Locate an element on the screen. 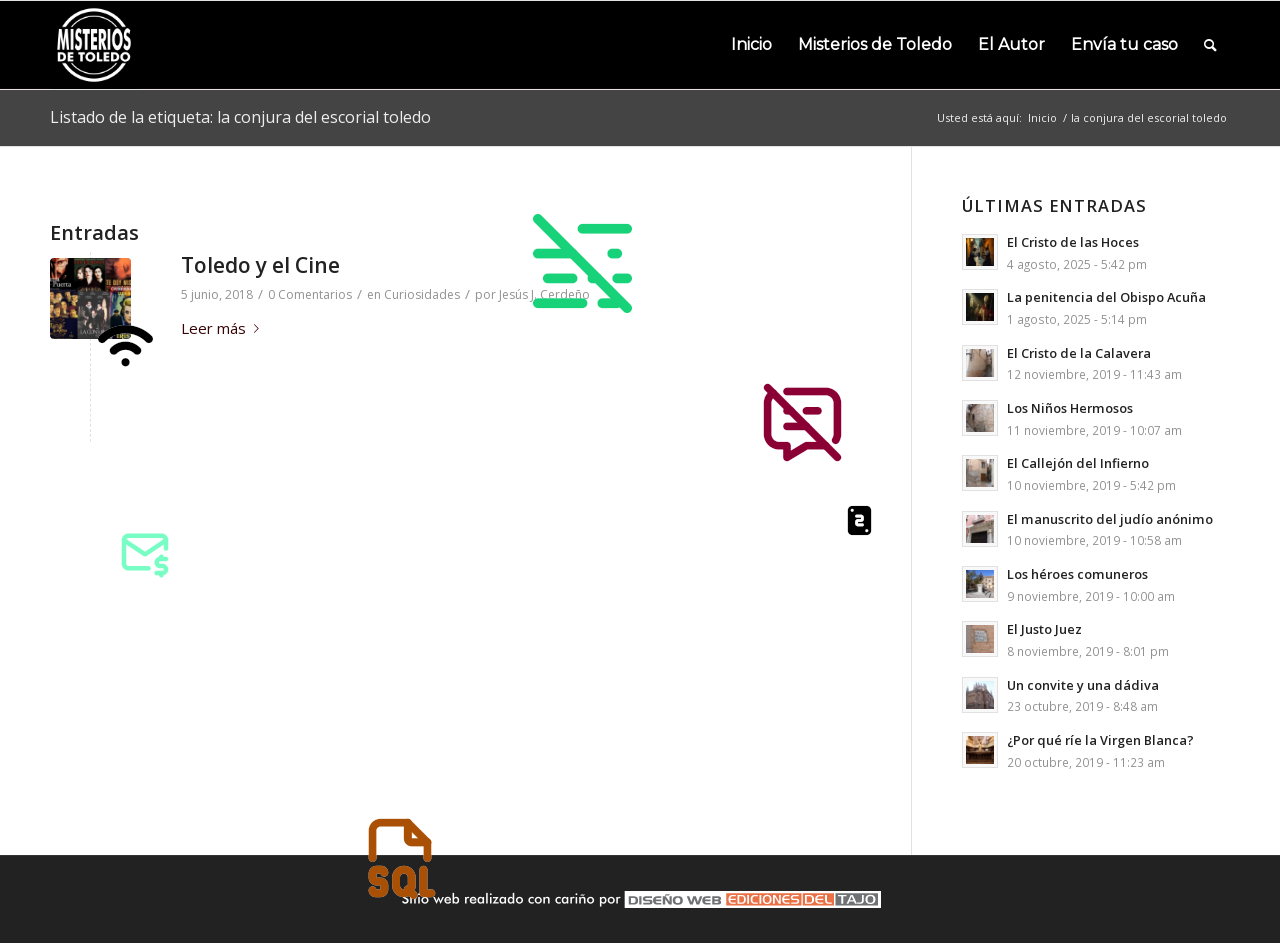 This screenshot has width=1280, height=943. view payment or invoice emails is located at coordinates (145, 552).